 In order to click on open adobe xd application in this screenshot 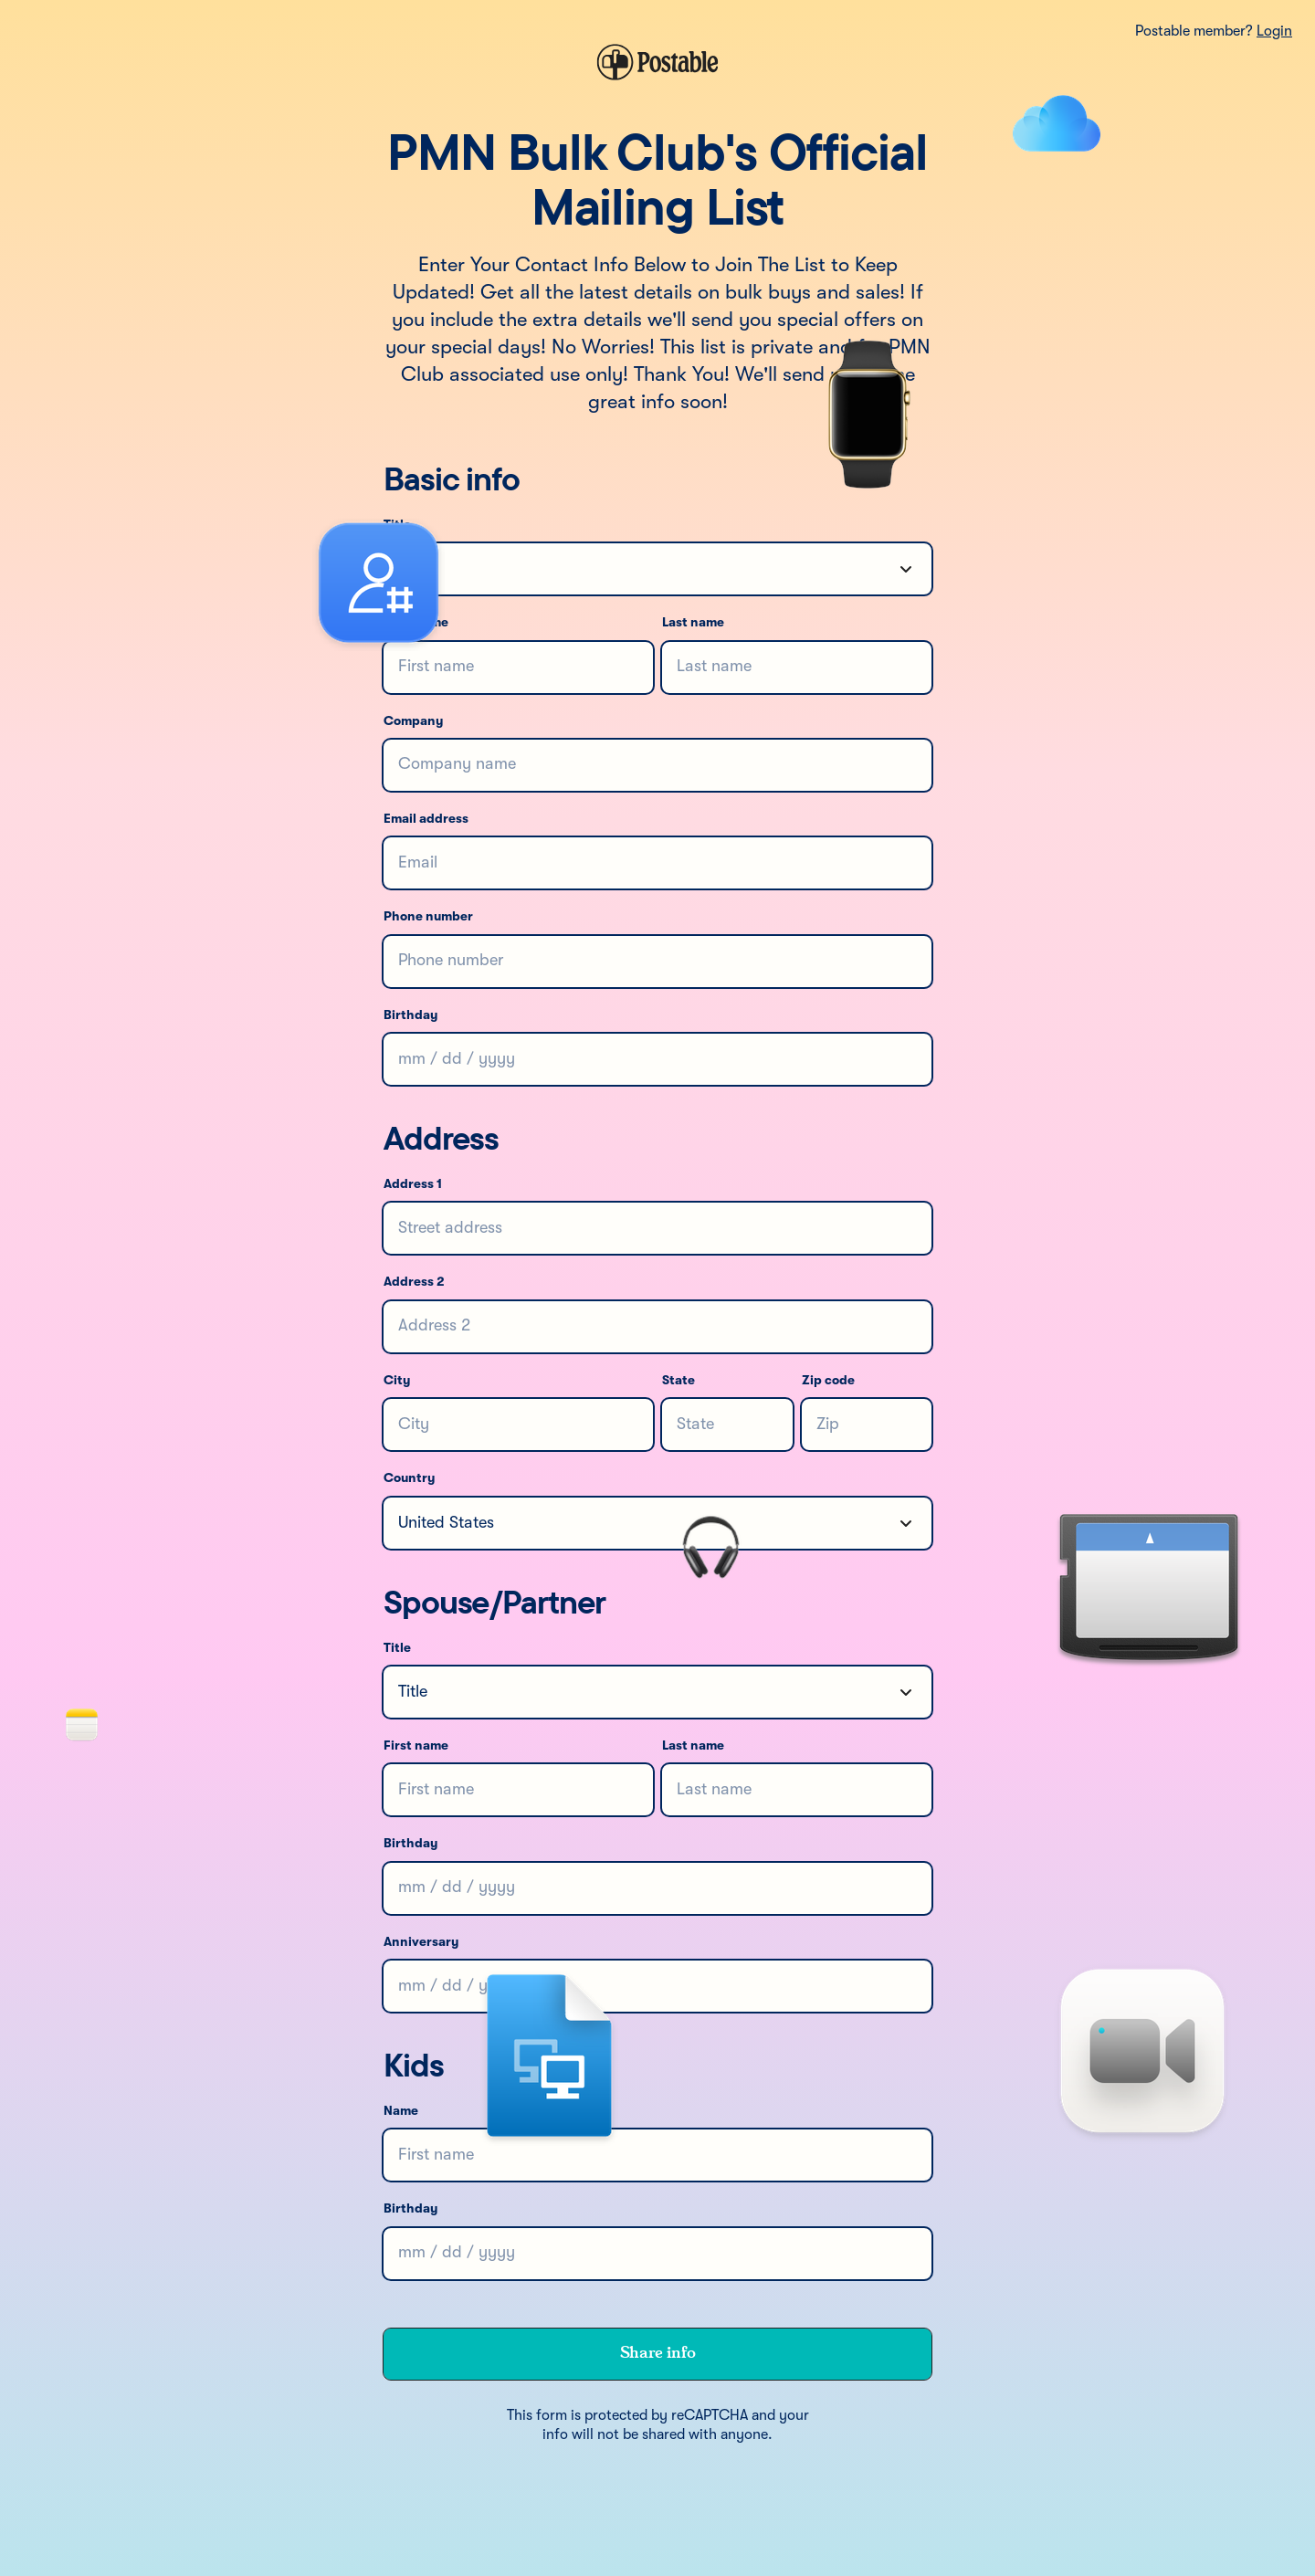, I will do `click(1149, 1587)`.